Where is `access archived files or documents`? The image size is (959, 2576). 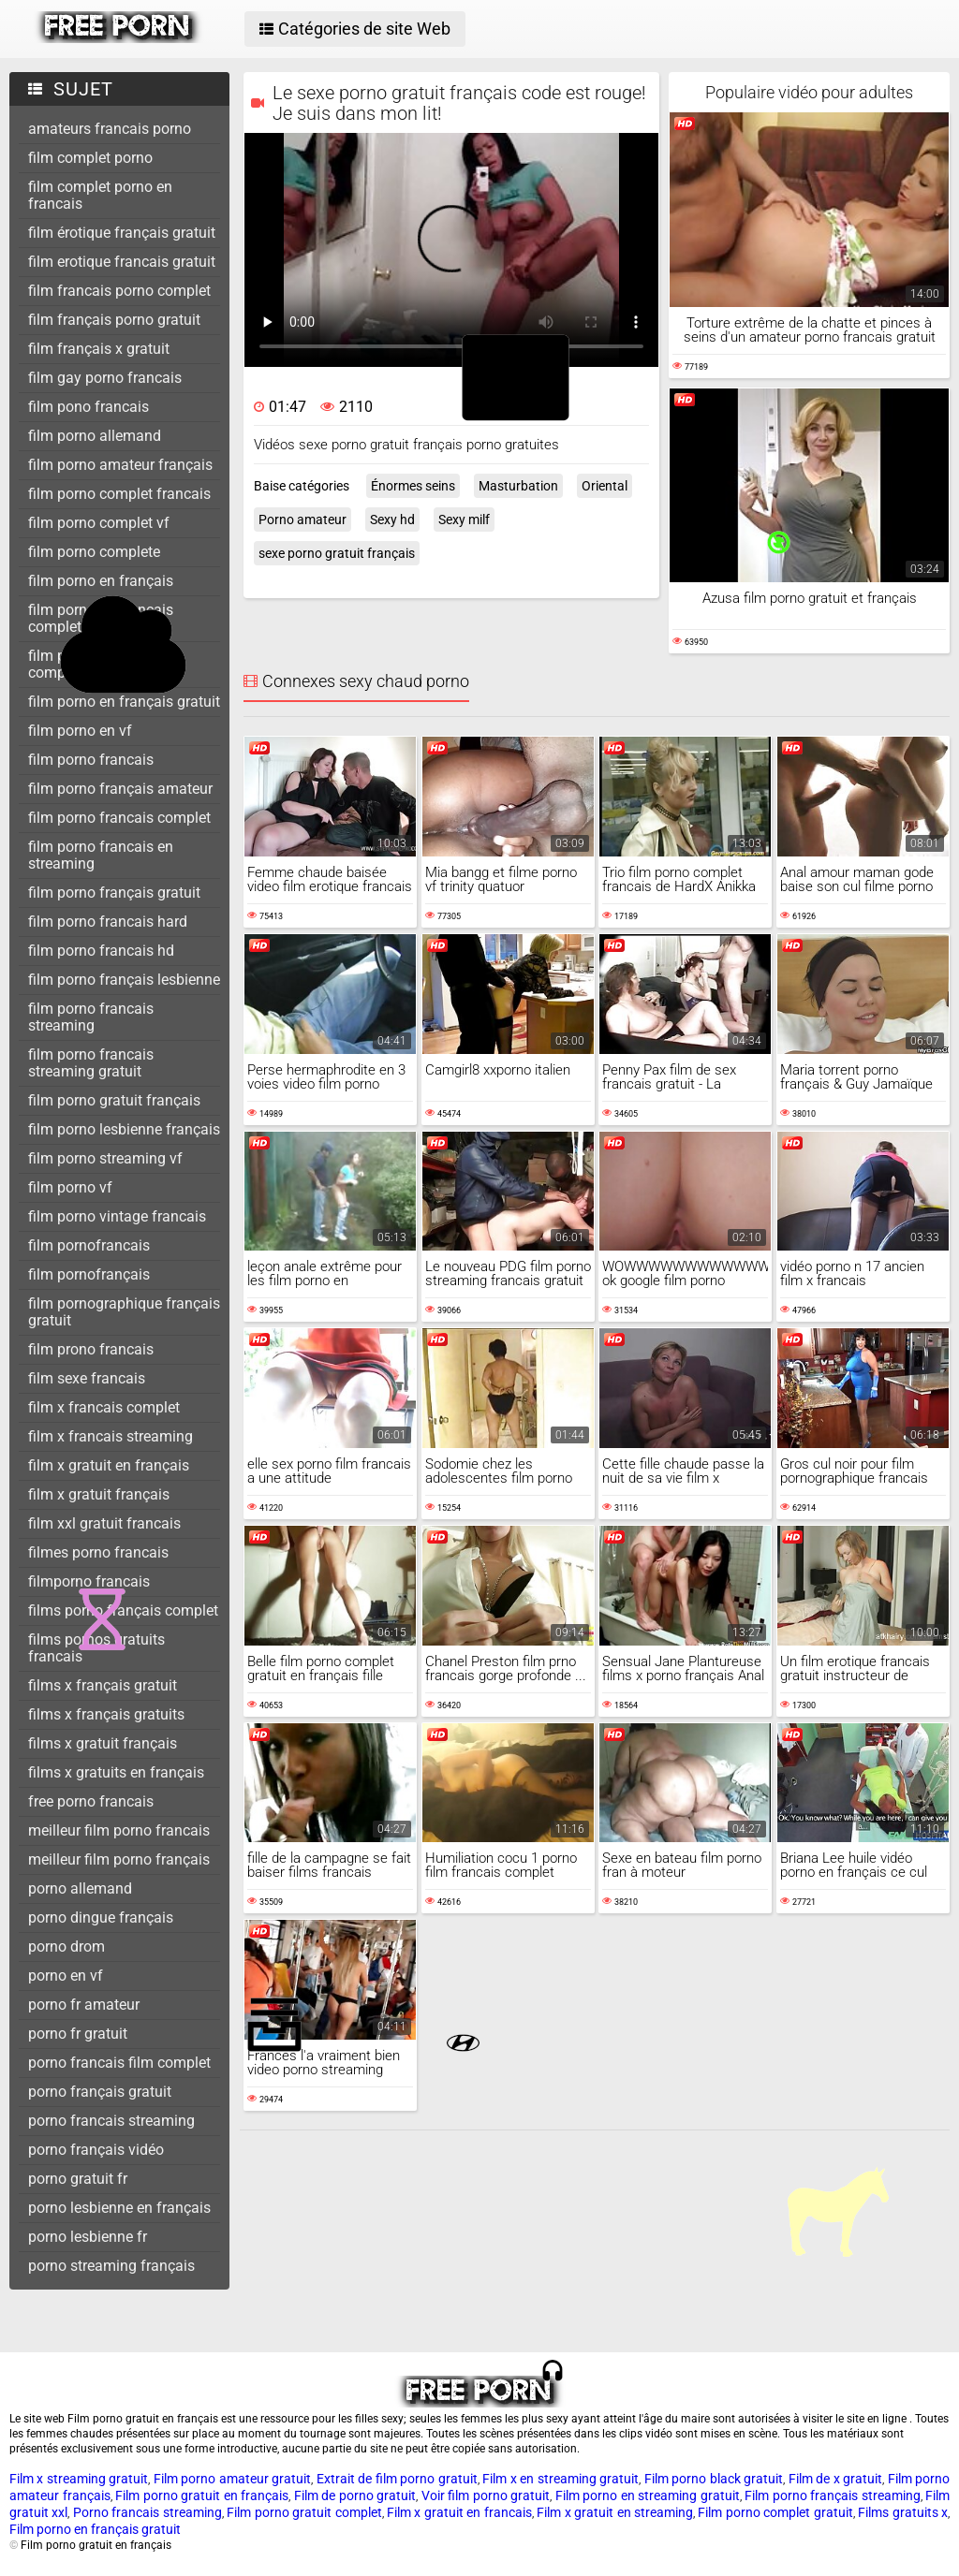
access archived files or documents is located at coordinates (274, 2025).